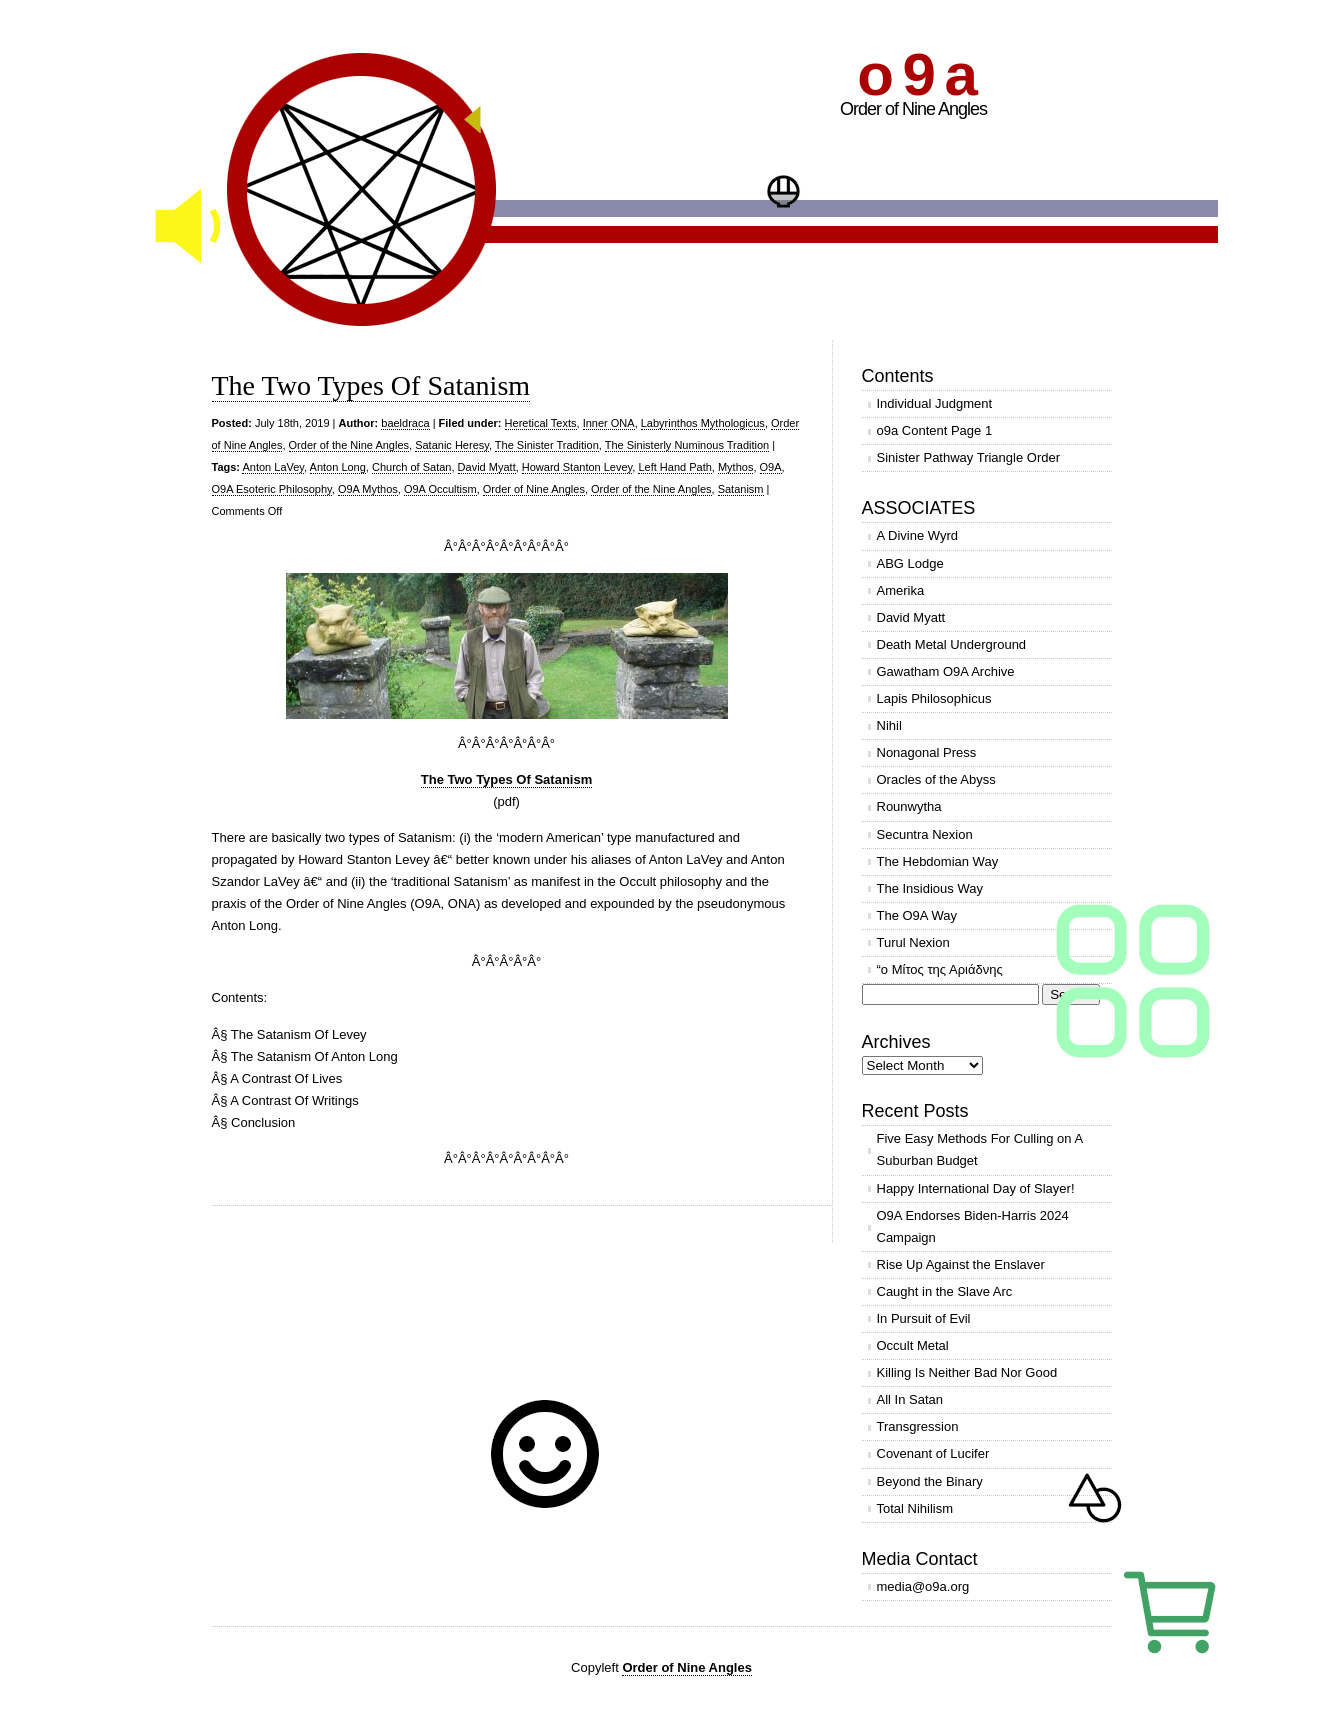 This screenshot has height=1719, width=1323. I want to click on access all apps or applications, so click(1133, 981).